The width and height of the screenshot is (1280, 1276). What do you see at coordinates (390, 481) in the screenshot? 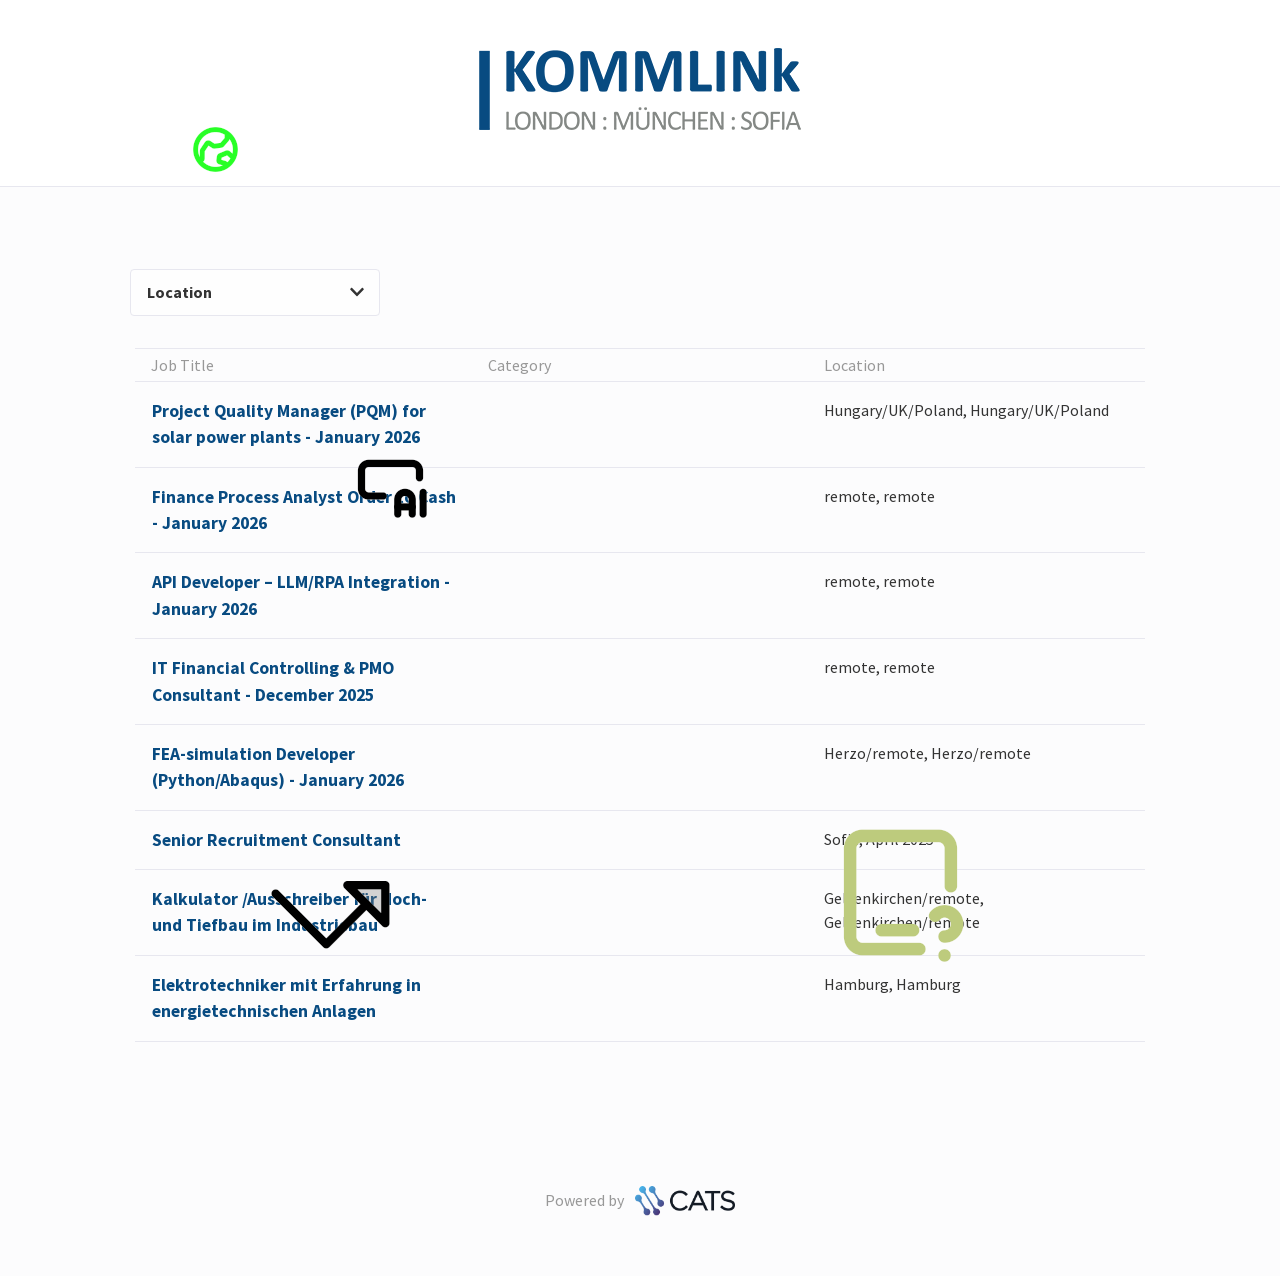
I see `enter text for AI processing` at bounding box center [390, 481].